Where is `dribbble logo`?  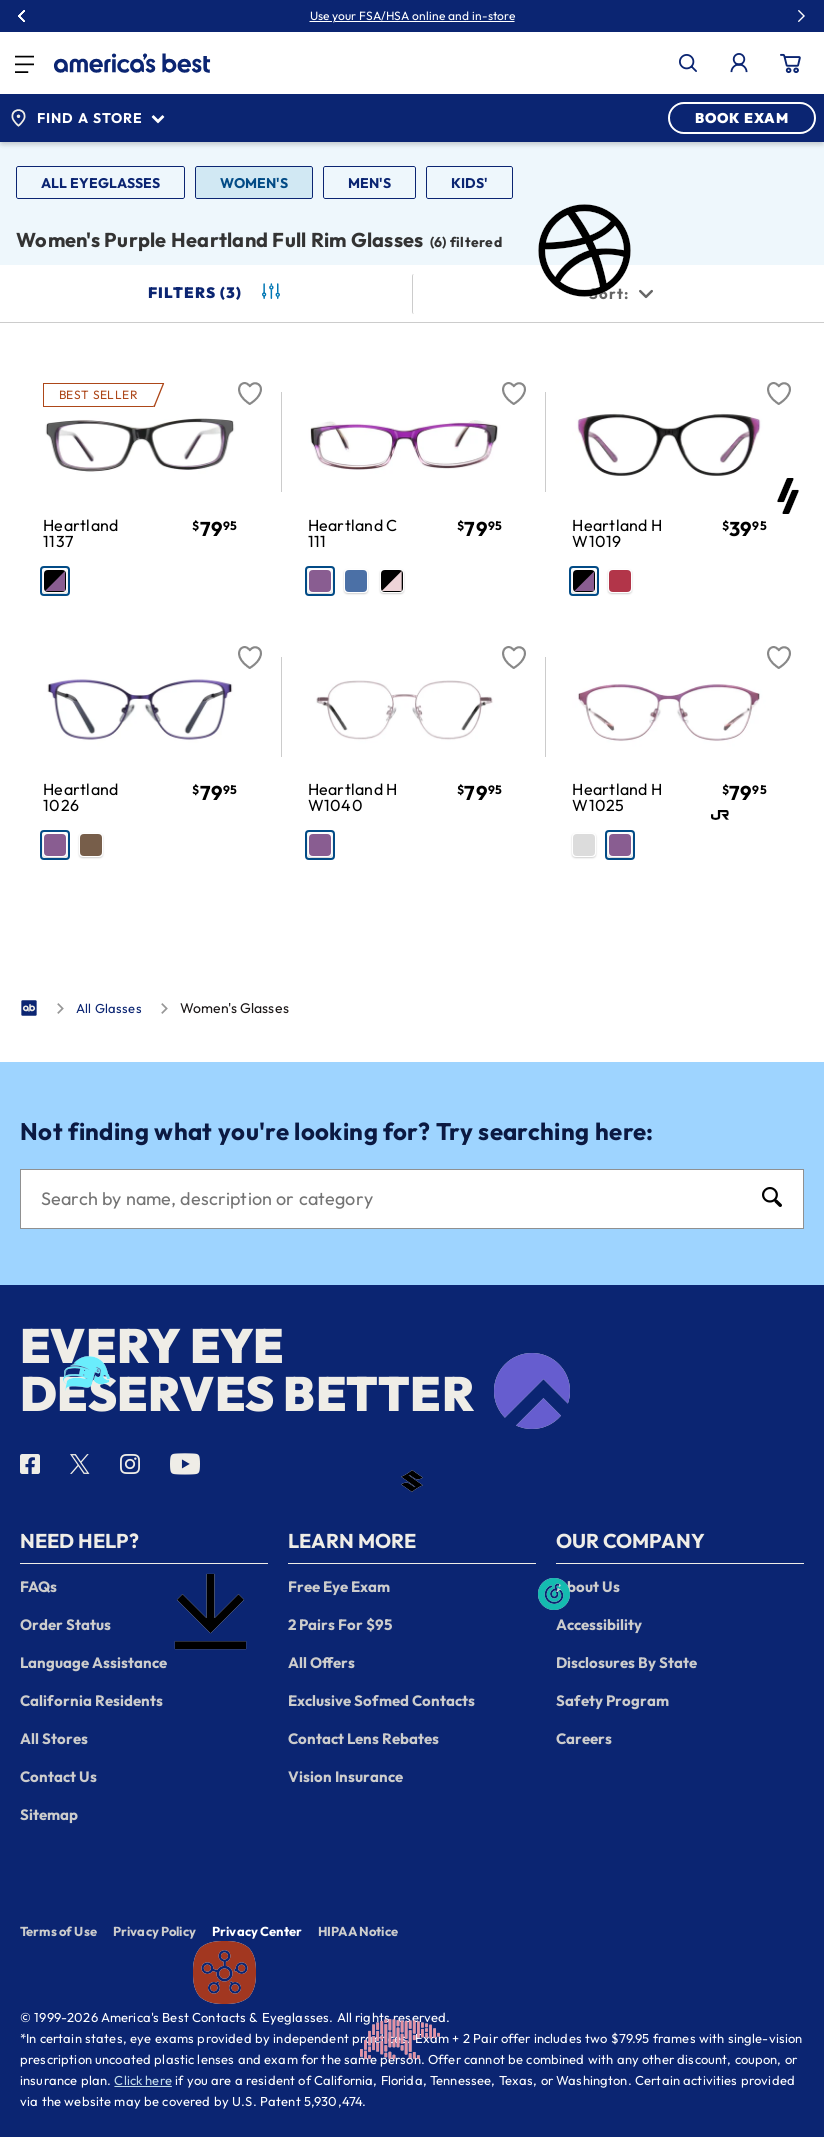
dribbble logo is located at coordinates (584, 250).